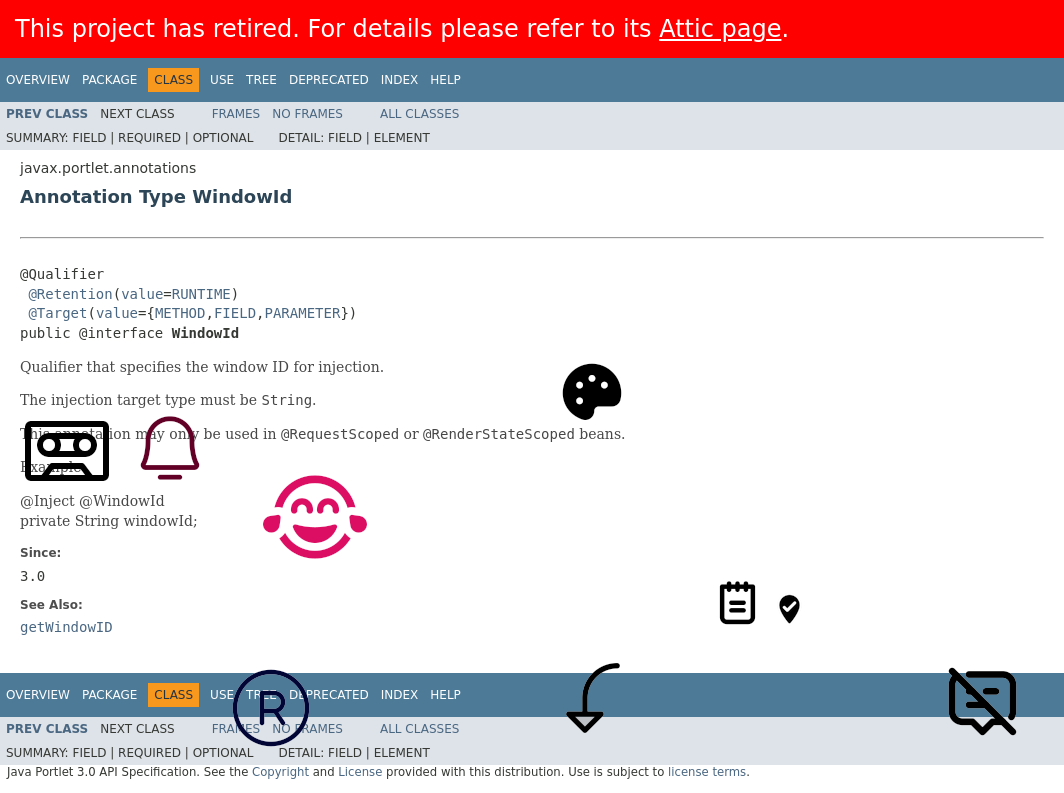 The image size is (1064, 793). Describe the element at coordinates (67, 451) in the screenshot. I see `access audio recordings or voice memos` at that location.